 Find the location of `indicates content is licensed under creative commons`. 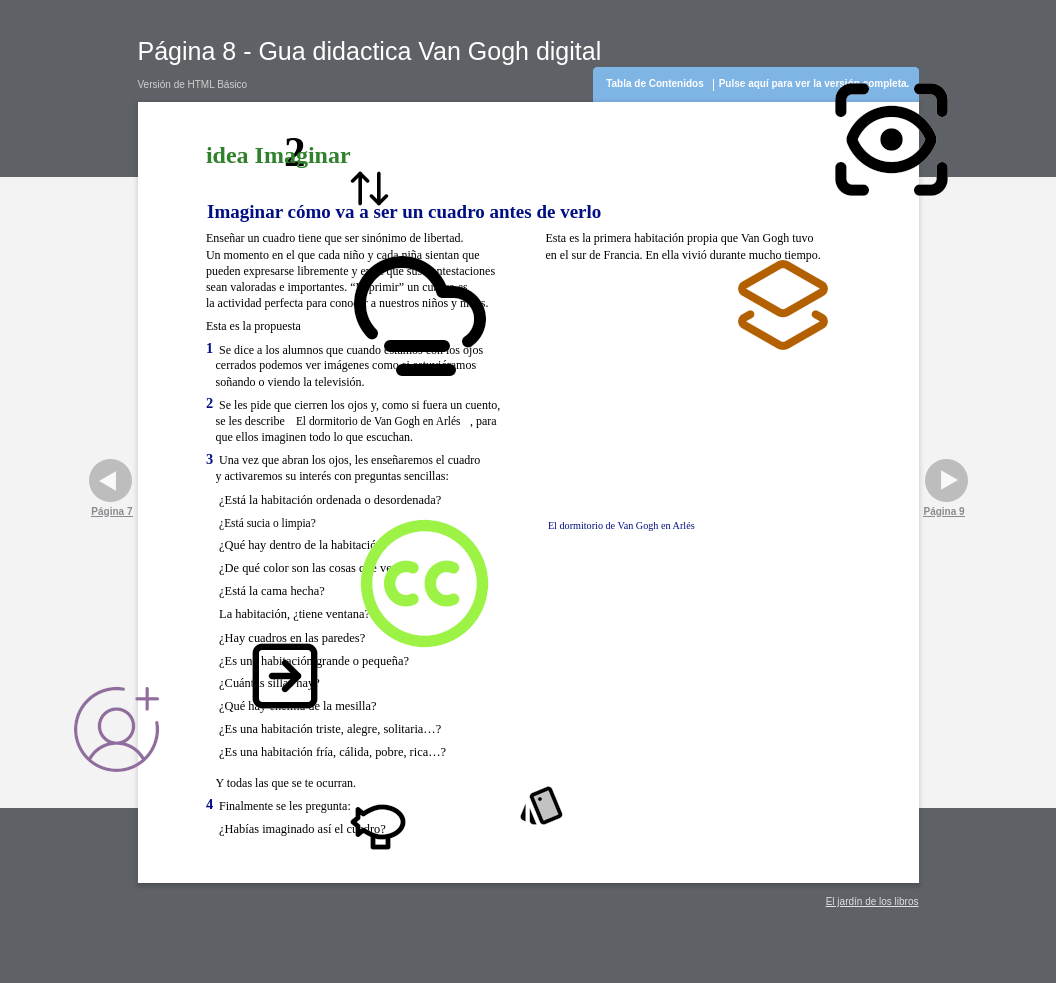

indicates content is licensed under creative commons is located at coordinates (424, 583).